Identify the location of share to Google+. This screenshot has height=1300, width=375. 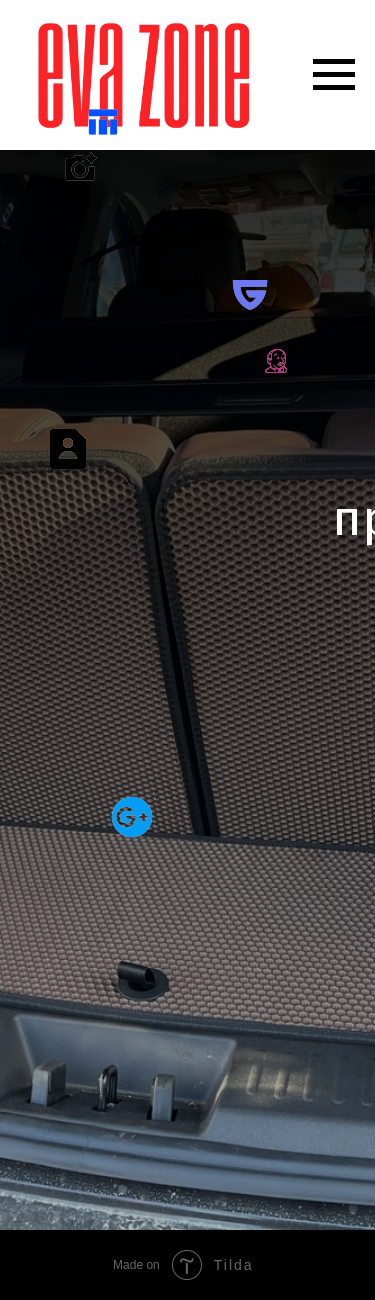
(132, 817).